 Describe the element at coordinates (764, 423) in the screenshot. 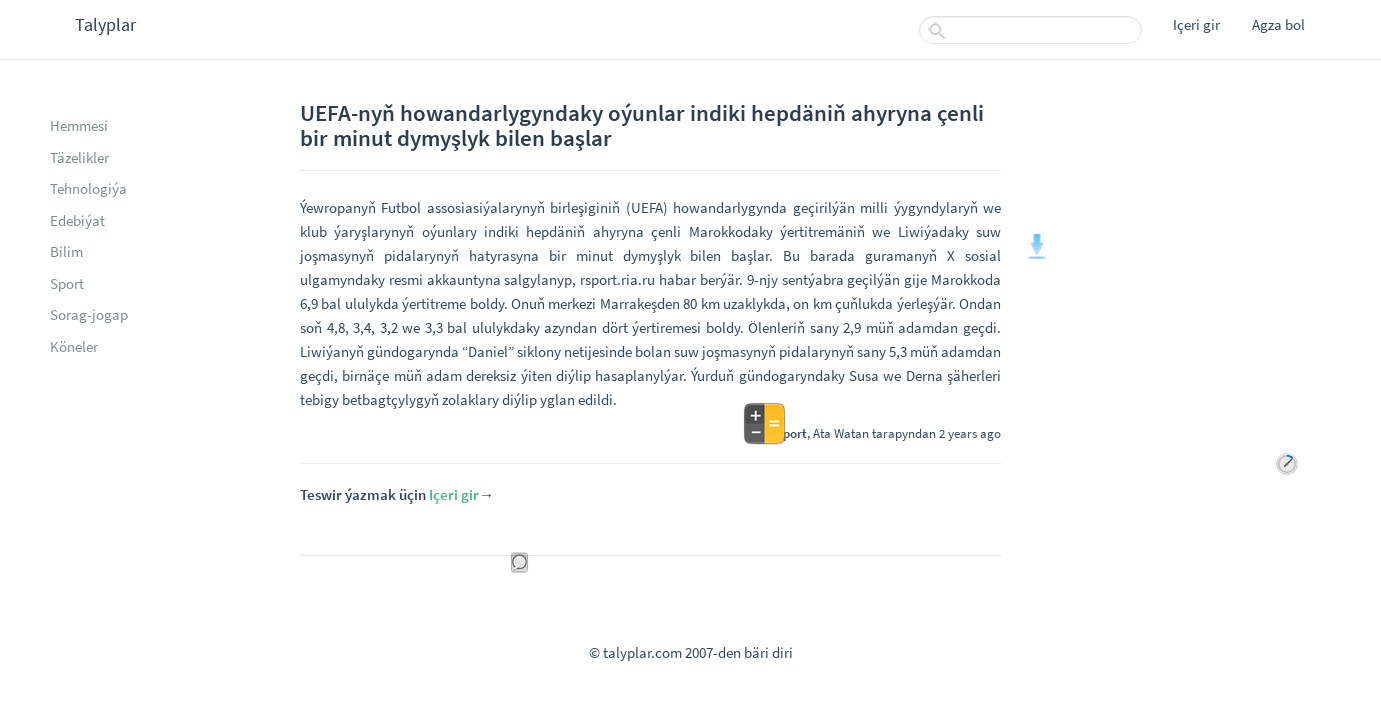

I see `open the calculator app` at that location.